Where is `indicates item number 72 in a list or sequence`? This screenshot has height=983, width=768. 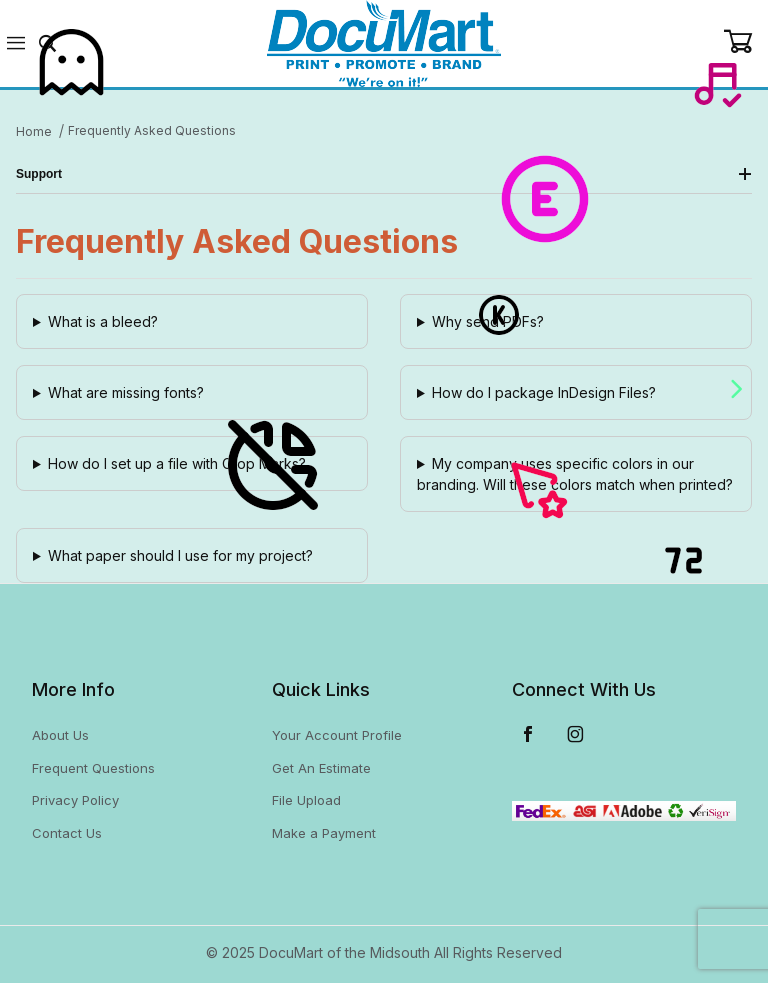
indicates item number 72 in a list or sequence is located at coordinates (683, 560).